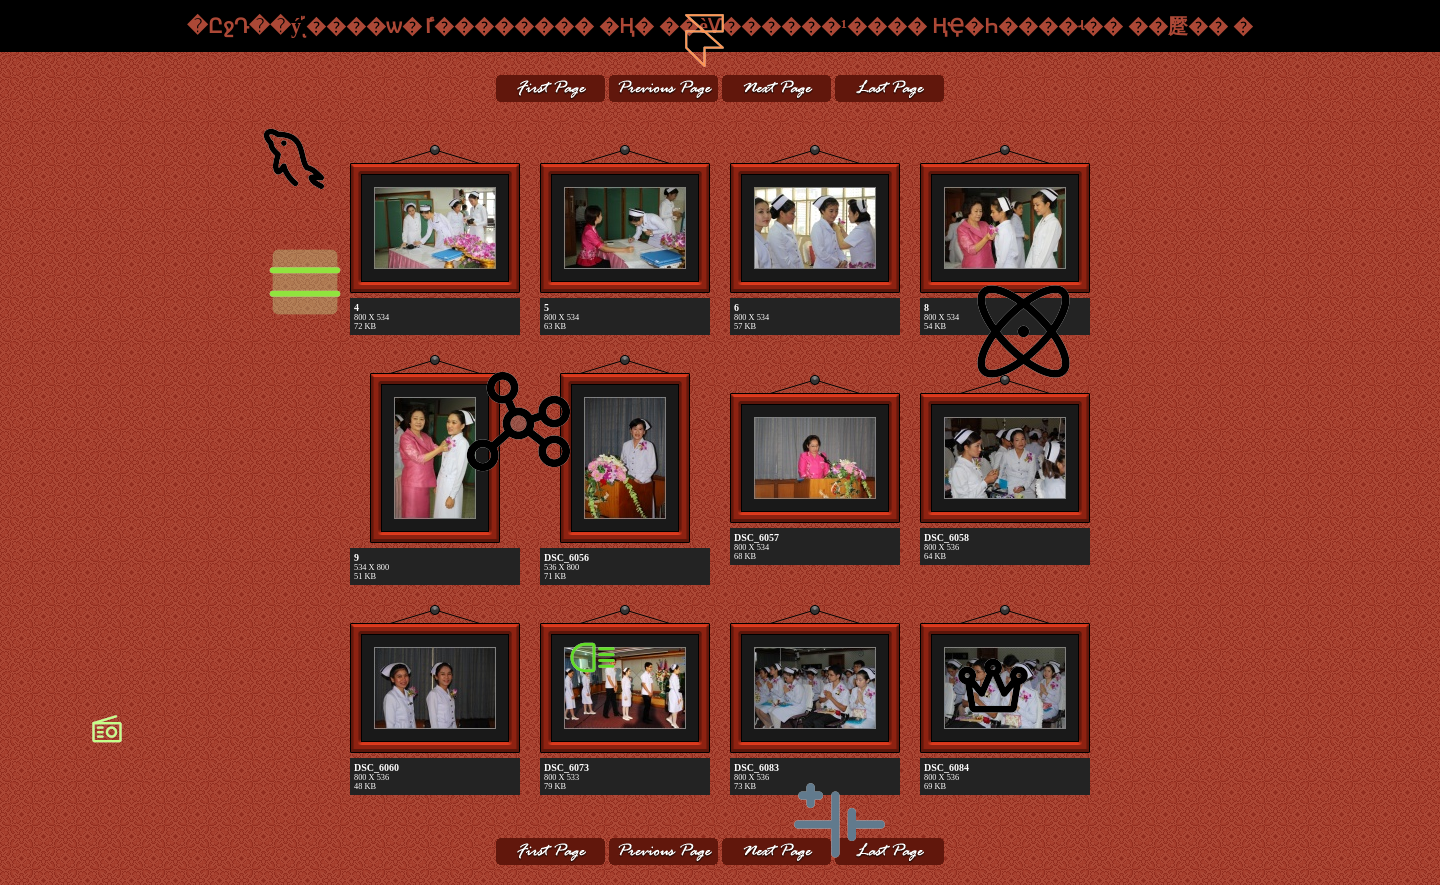 The image size is (1440, 885). Describe the element at coordinates (993, 689) in the screenshot. I see `indicates premium or VIP membership status` at that location.